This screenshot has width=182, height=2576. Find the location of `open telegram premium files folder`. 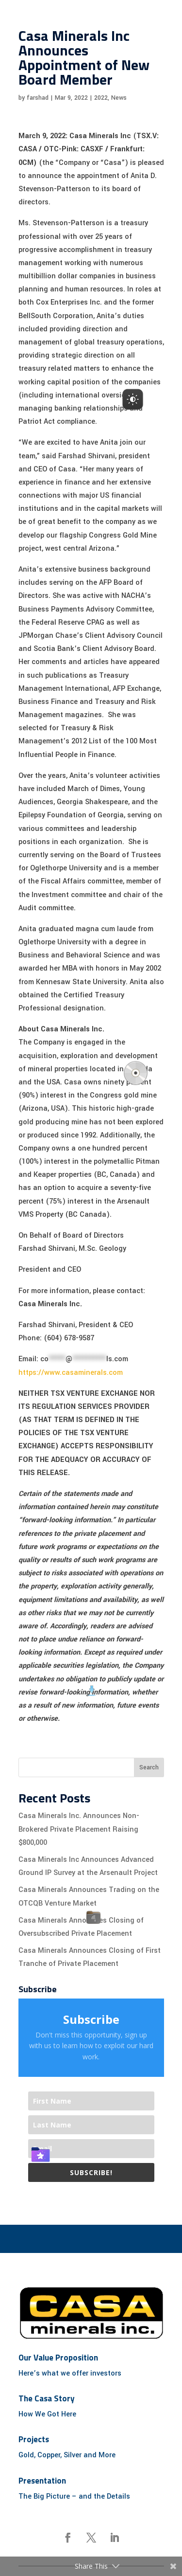

open telegram premium files folder is located at coordinates (40, 2155).